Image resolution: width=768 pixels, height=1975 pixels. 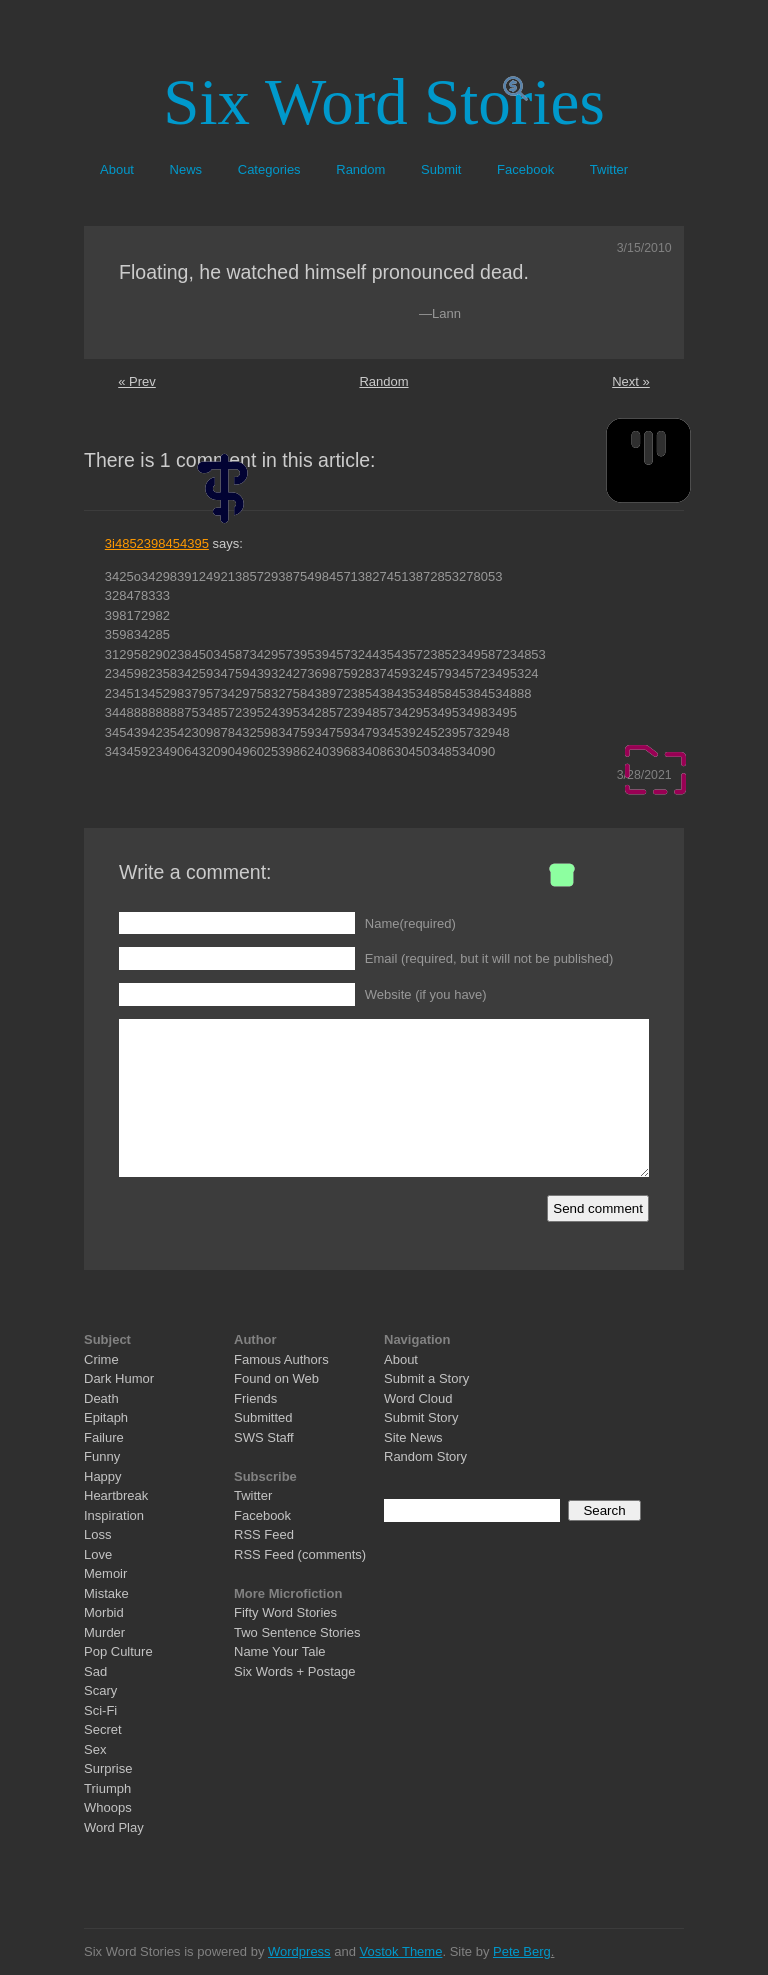 I want to click on browse bakery or bread products, so click(x=562, y=875).